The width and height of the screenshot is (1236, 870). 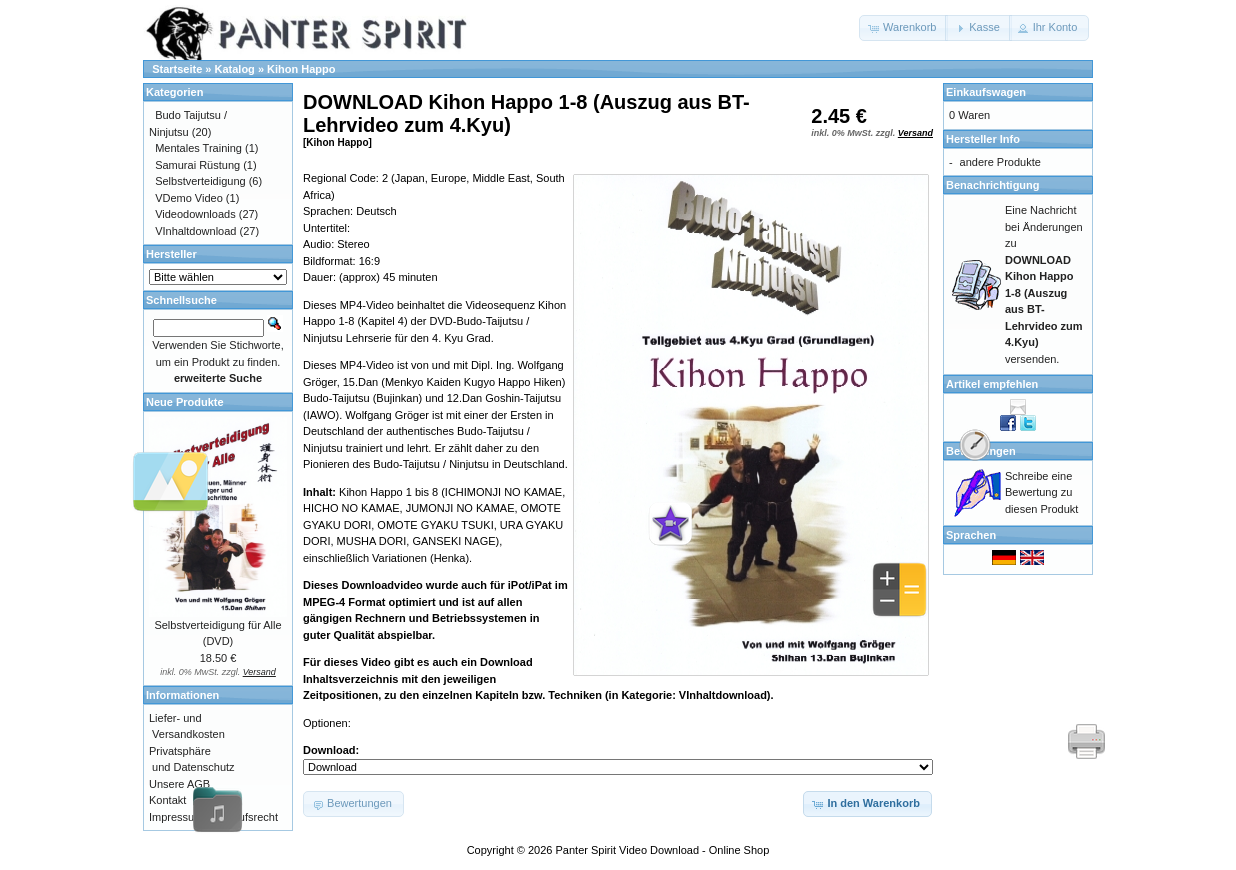 I want to click on open sysprof system profiler, so click(x=975, y=445).